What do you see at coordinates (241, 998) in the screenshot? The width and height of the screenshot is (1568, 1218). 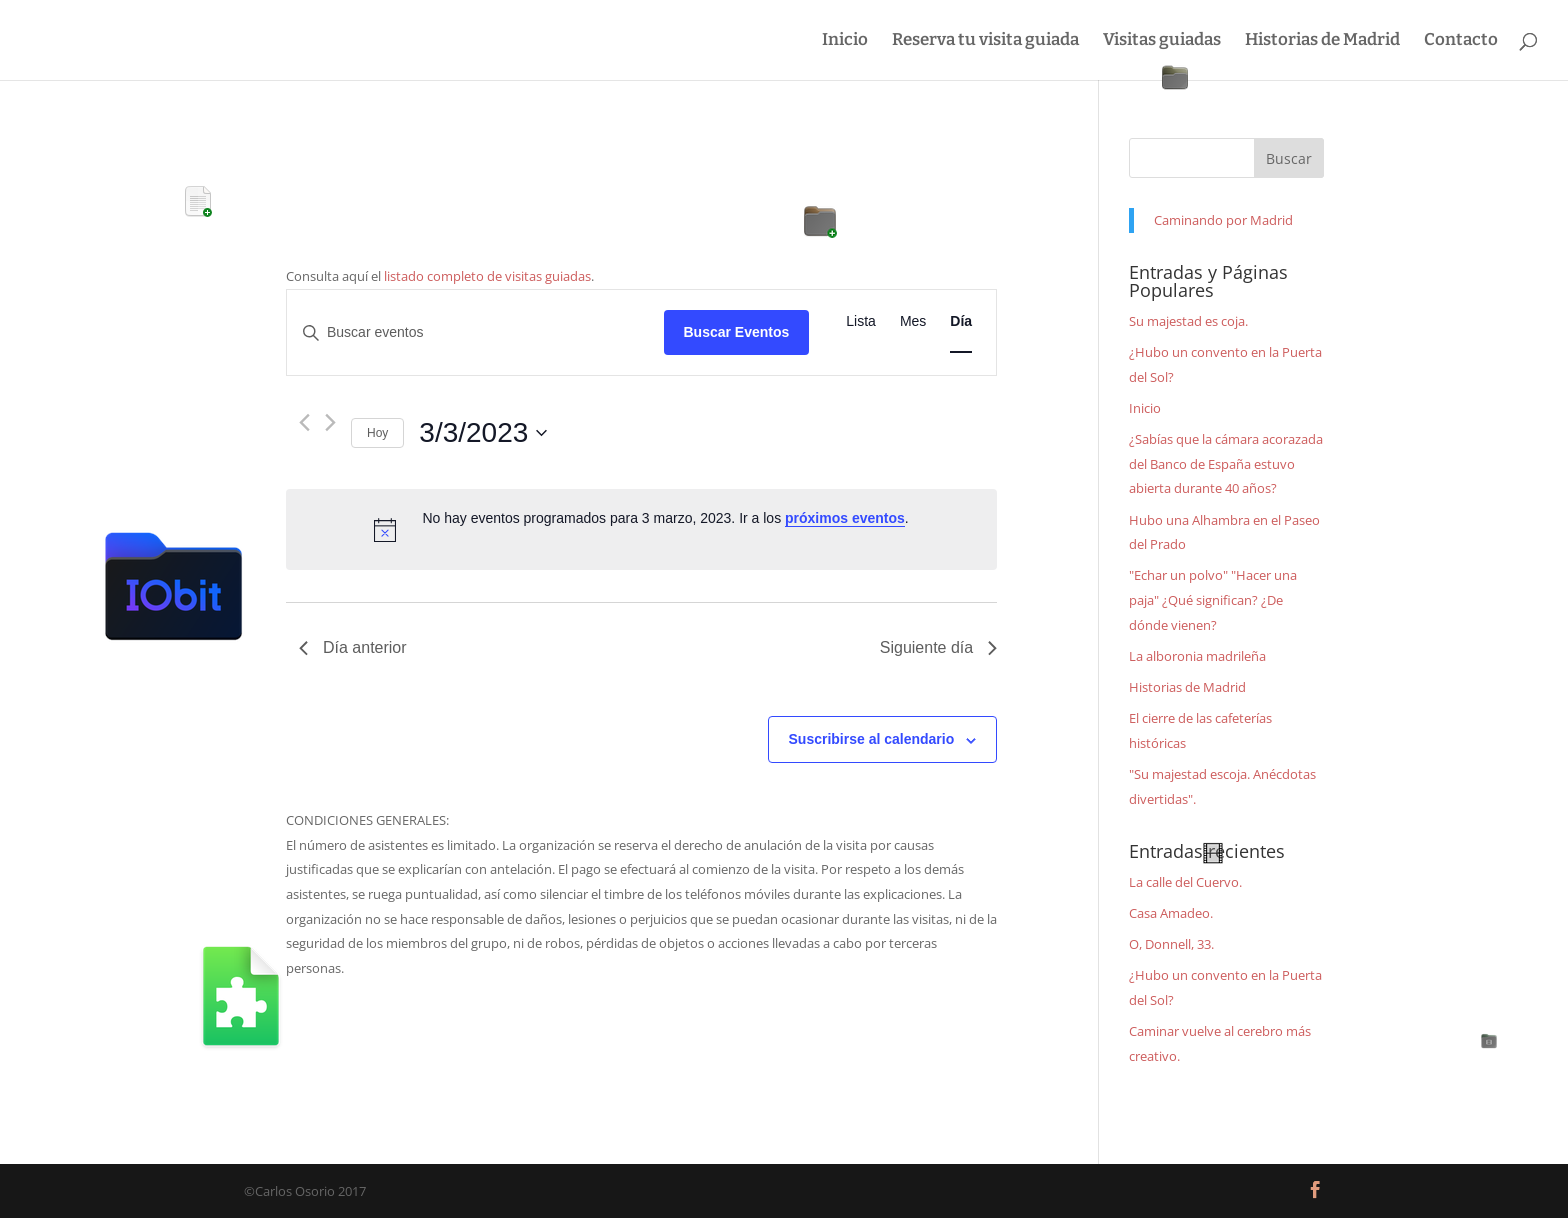 I see `an add-on or extension file type` at bounding box center [241, 998].